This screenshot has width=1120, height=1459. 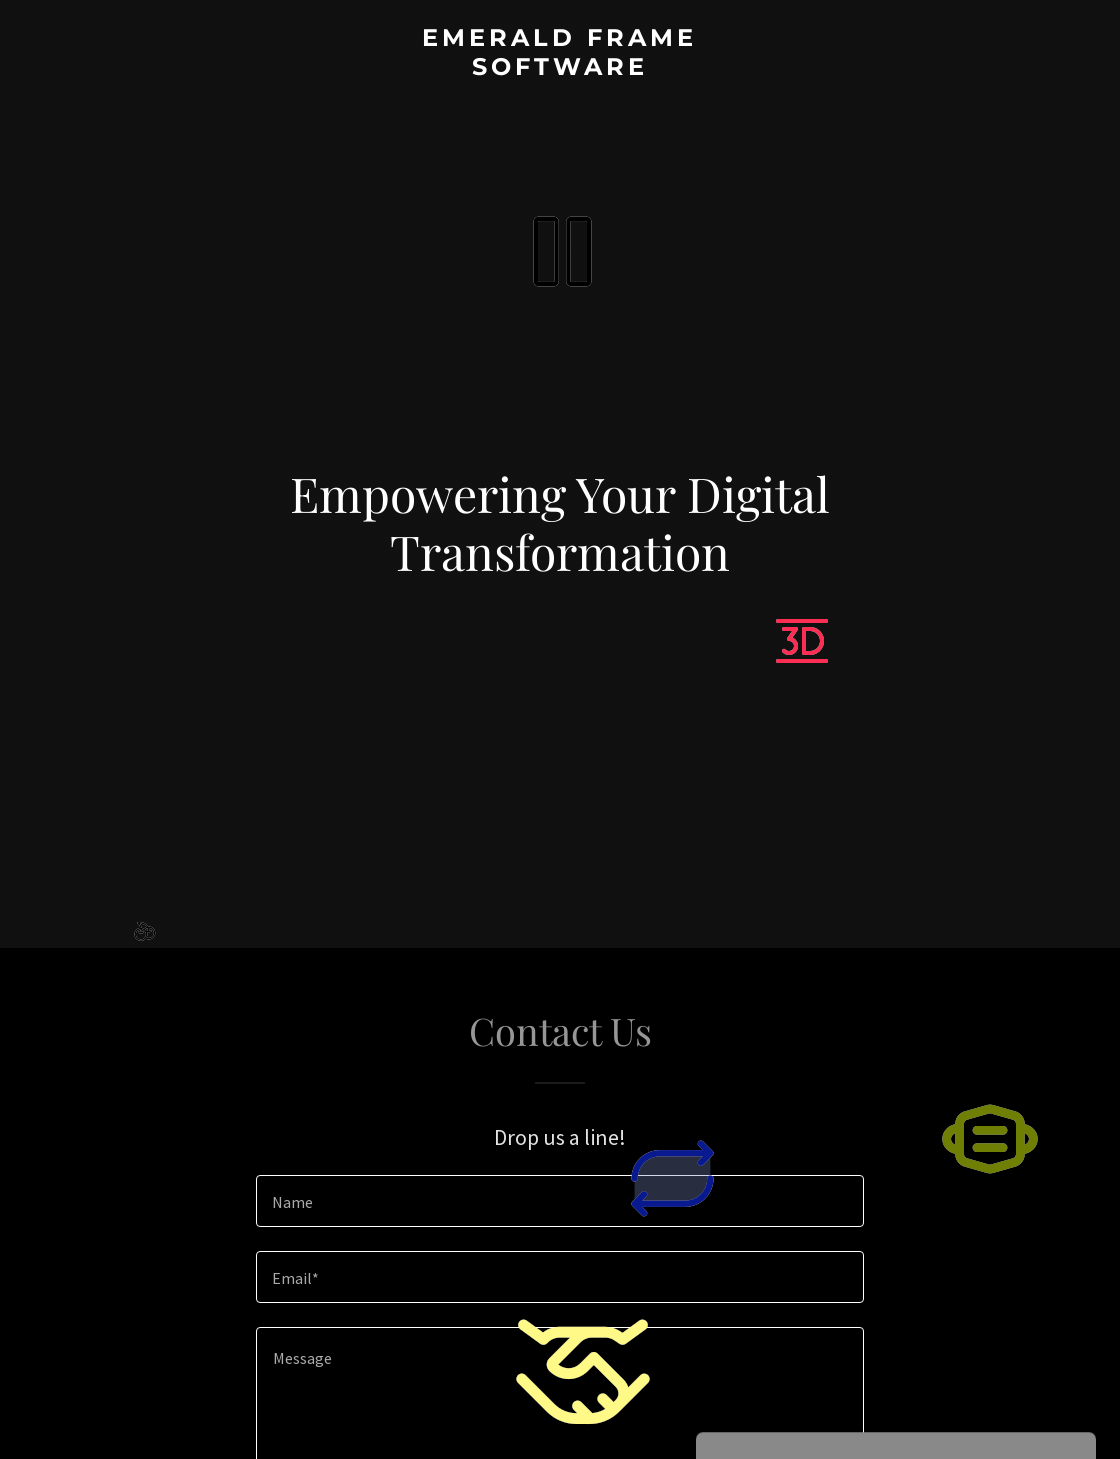 I want to click on indicates a partnership or collaboration, so click(x=583, y=1370).